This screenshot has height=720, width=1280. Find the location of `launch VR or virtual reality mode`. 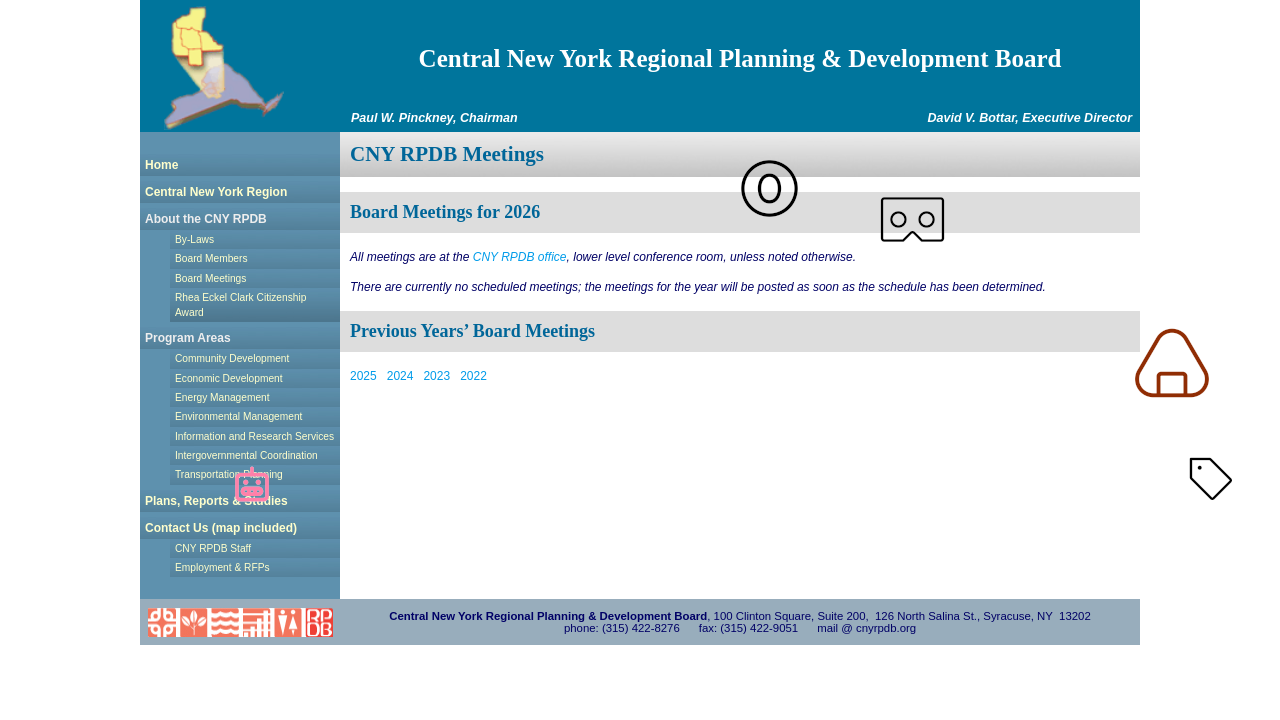

launch VR or virtual reality mode is located at coordinates (912, 219).